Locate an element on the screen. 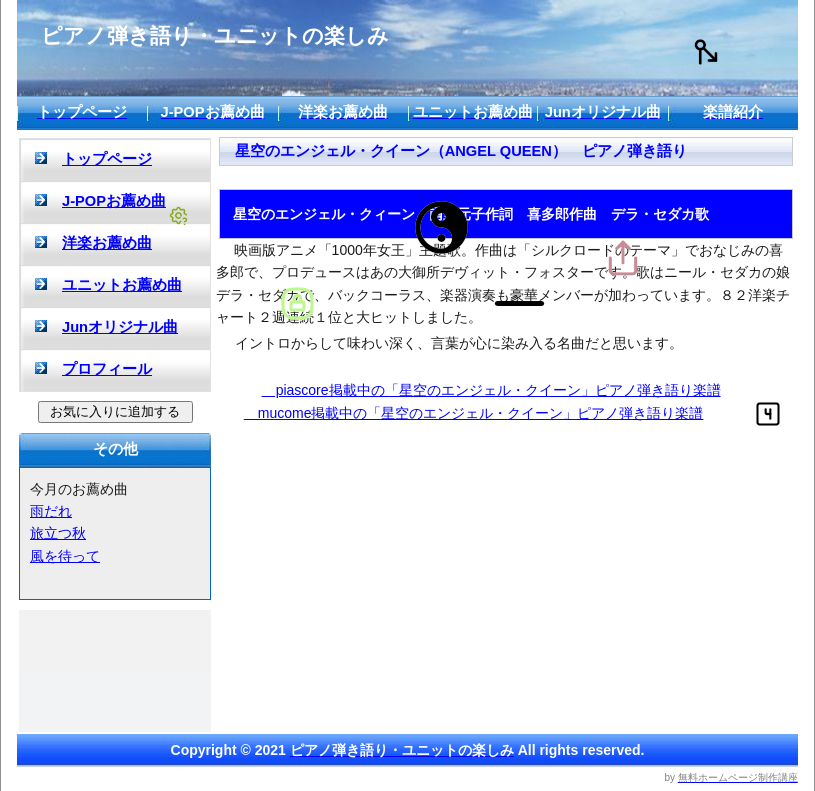 The image size is (815, 791). take the first right exit at the roundabout is located at coordinates (706, 52).